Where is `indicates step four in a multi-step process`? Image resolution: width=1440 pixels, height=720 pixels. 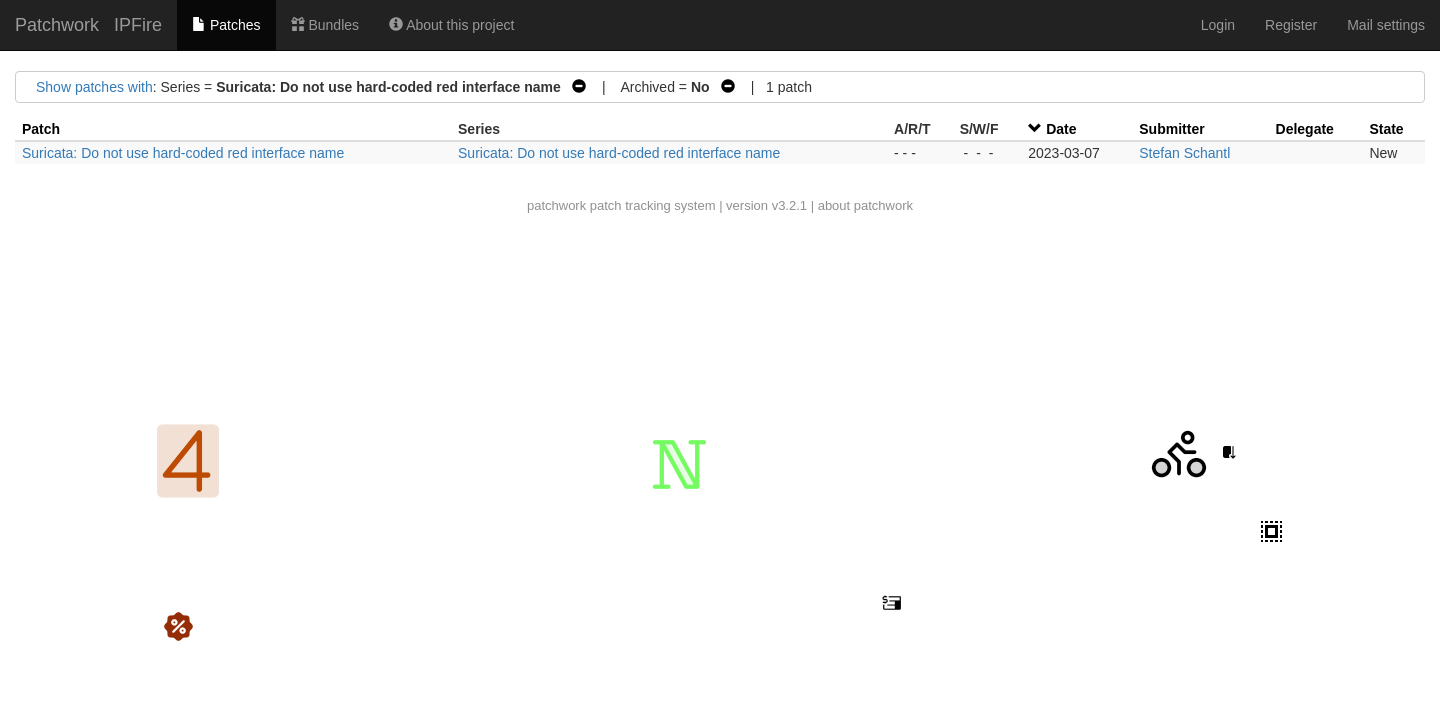 indicates step four in a multi-step process is located at coordinates (188, 461).